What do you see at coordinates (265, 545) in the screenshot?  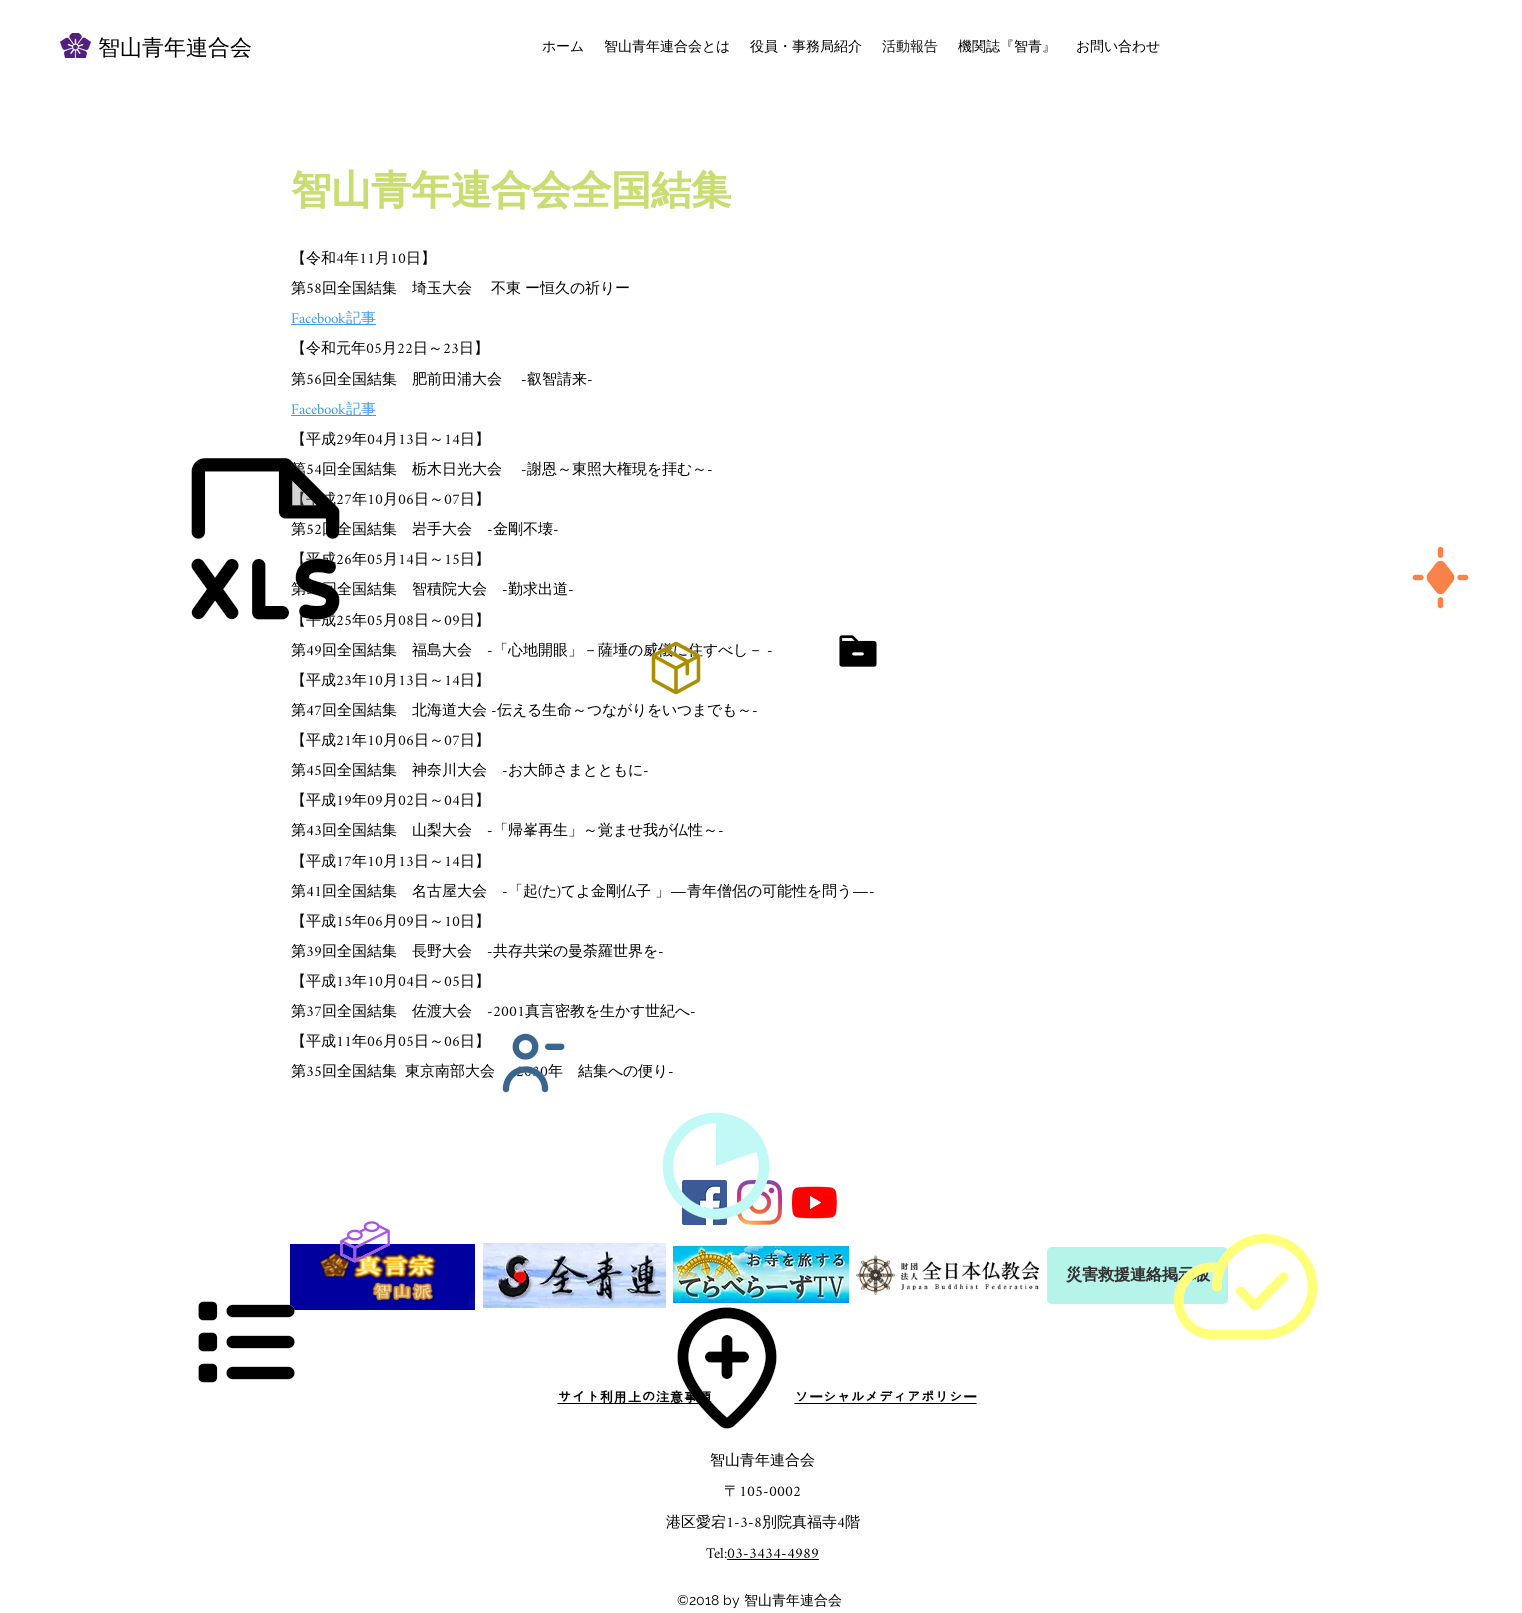 I see `open or view an excel spreadsheet file` at bounding box center [265, 545].